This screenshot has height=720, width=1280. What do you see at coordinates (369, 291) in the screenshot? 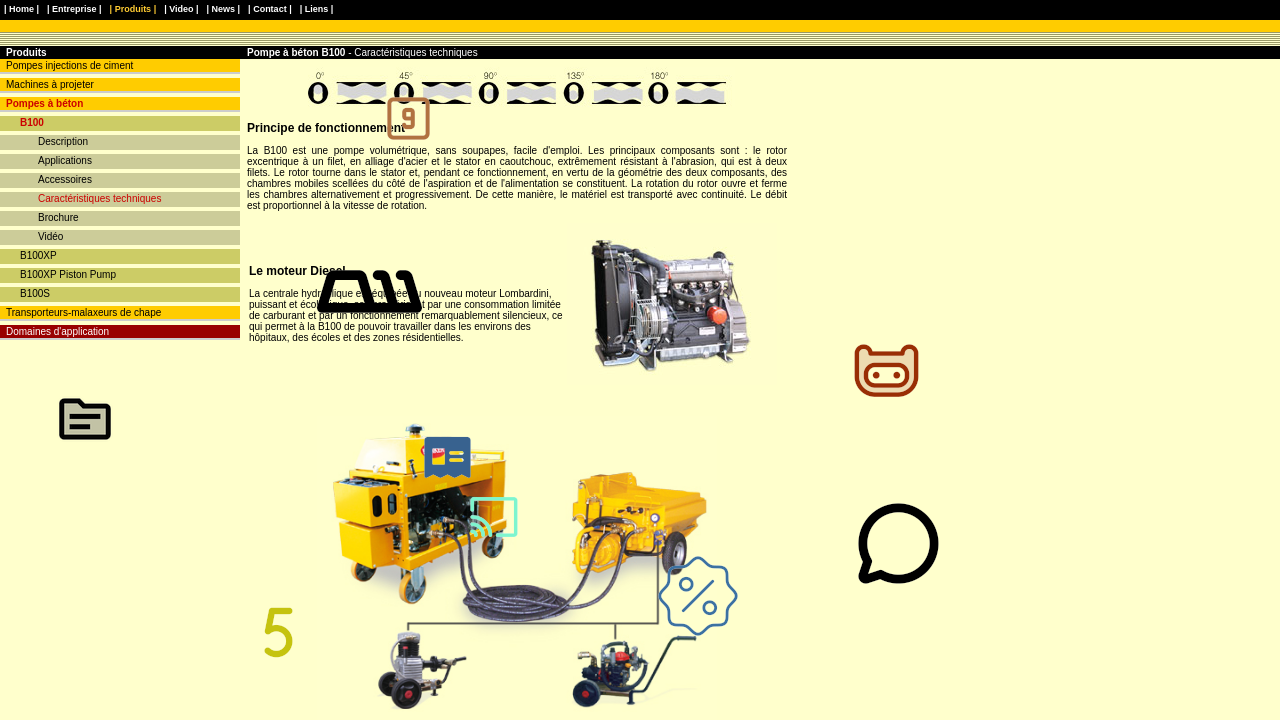
I see `switch between open browser tabs` at bounding box center [369, 291].